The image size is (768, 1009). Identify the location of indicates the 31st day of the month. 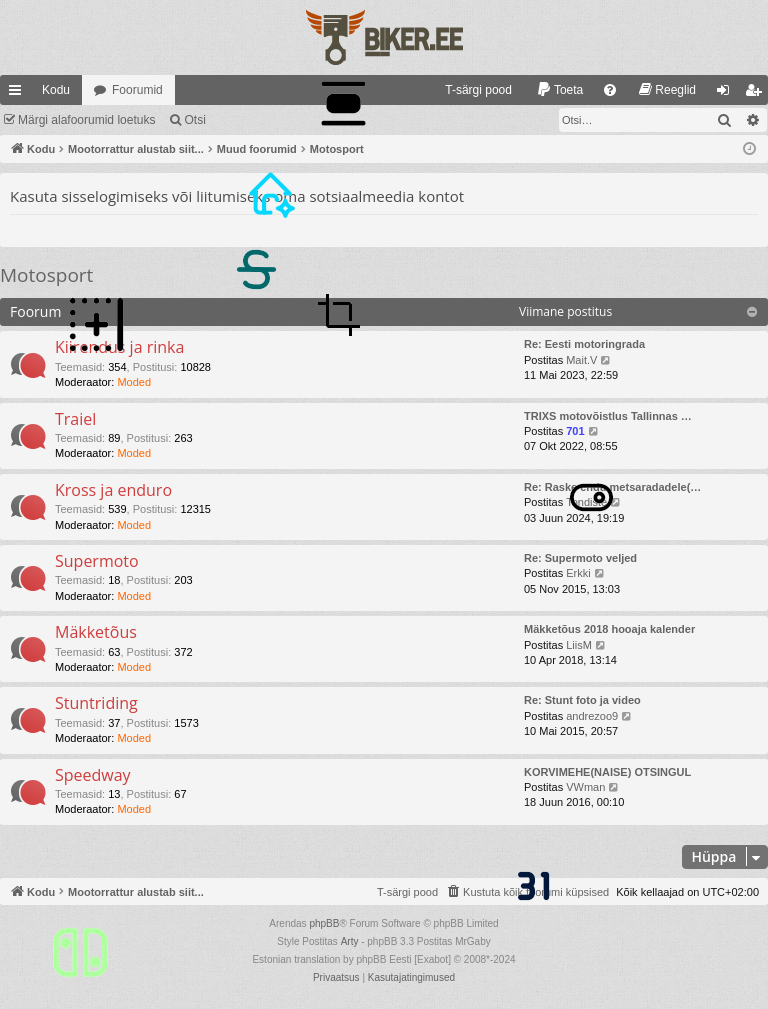
(535, 886).